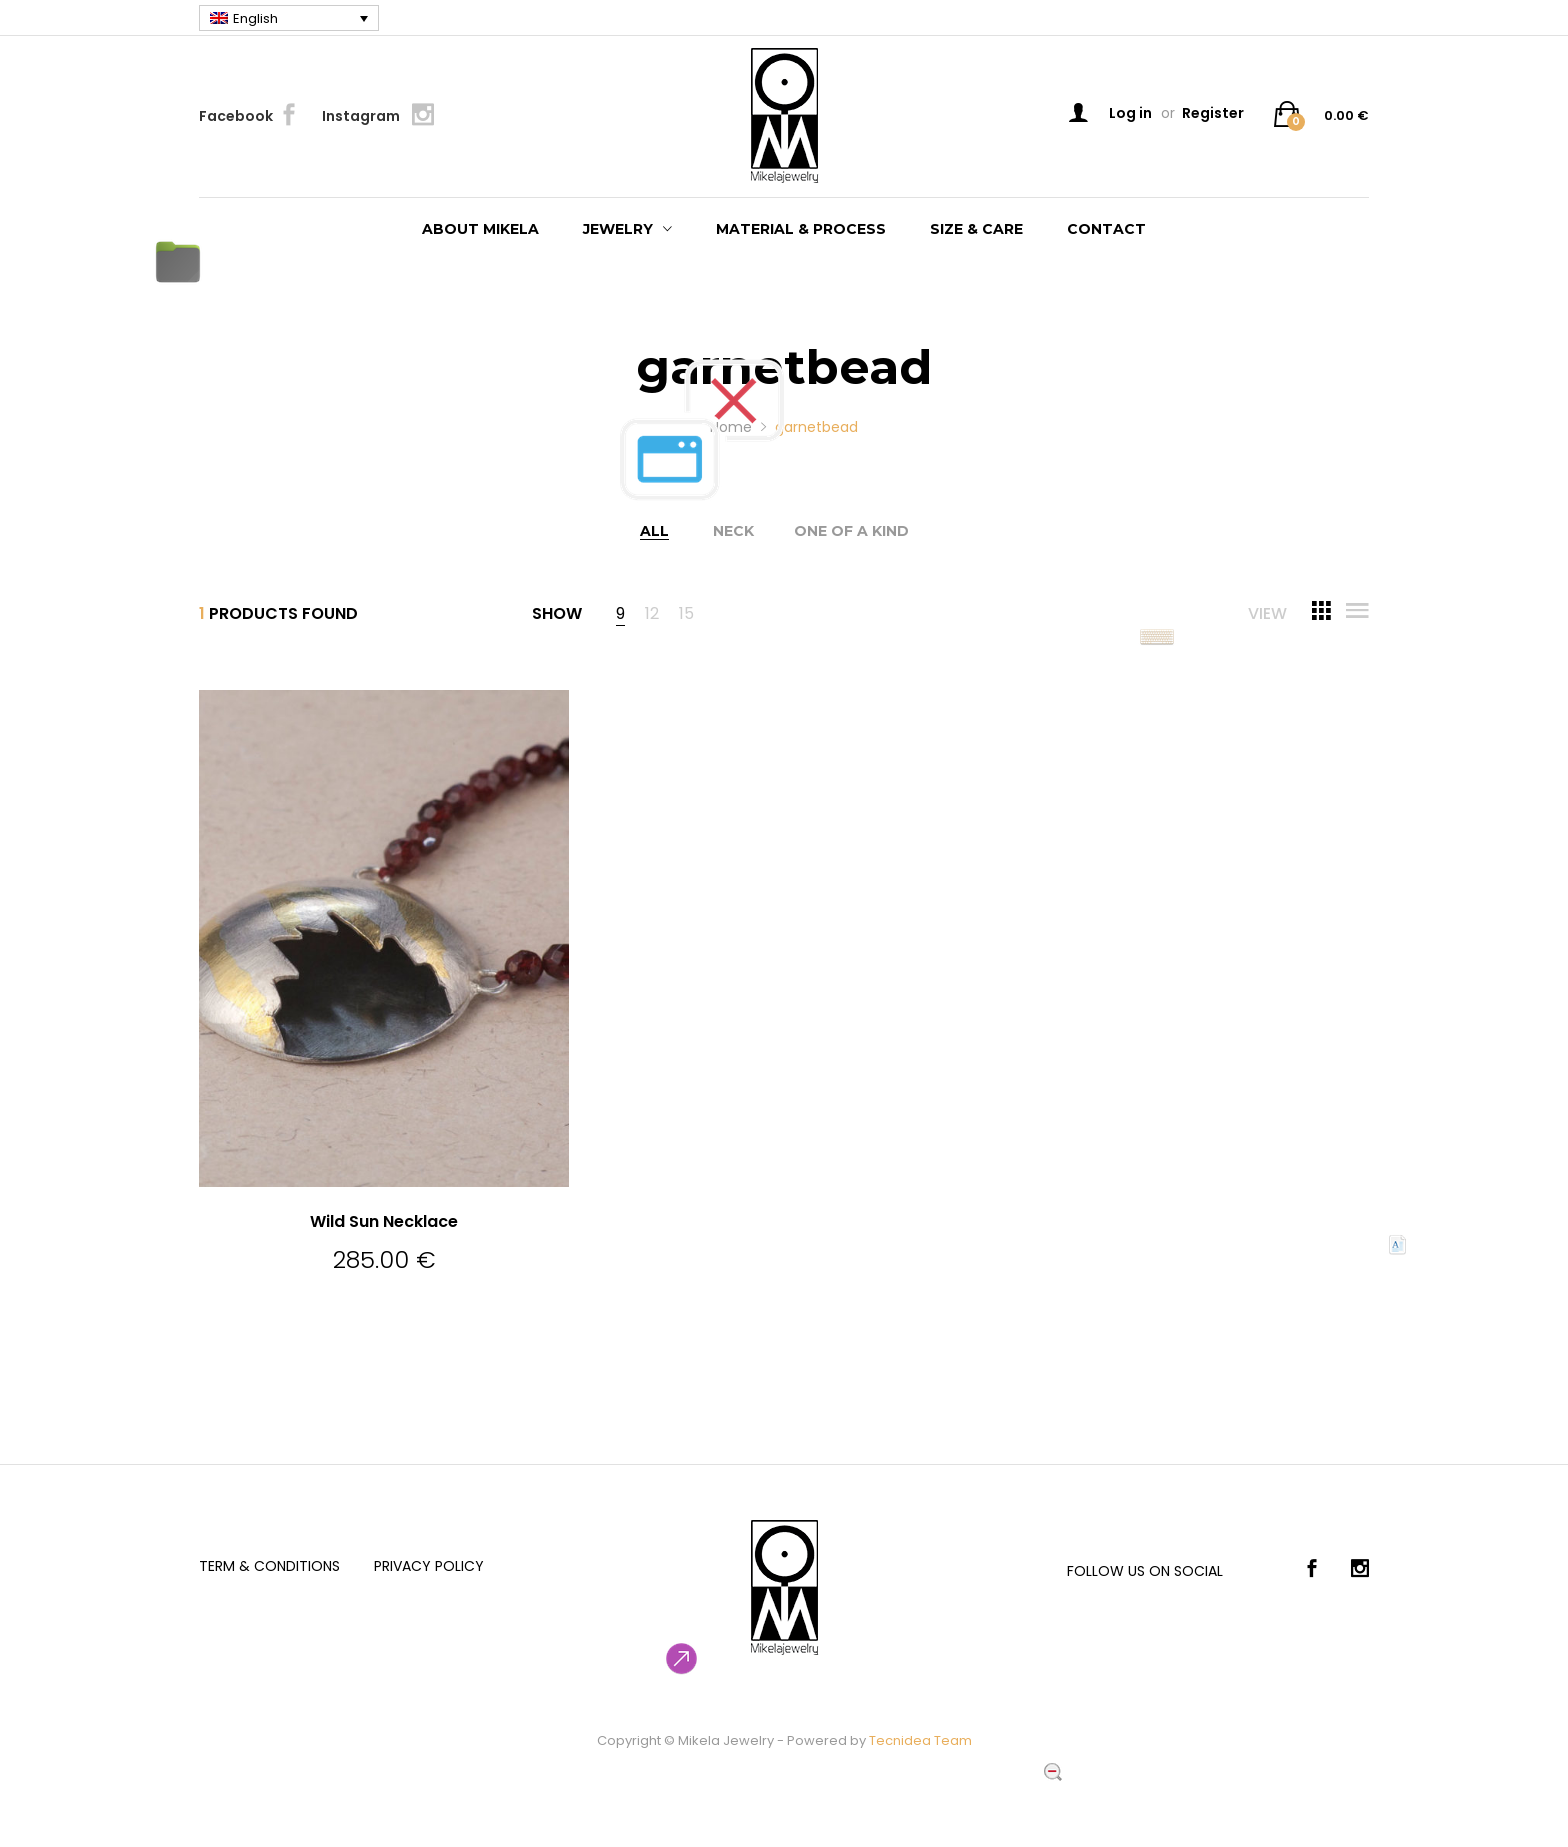 The width and height of the screenshot is (1568, 1847). I want to click on zoom out of the current view, so click(1053, 1772).